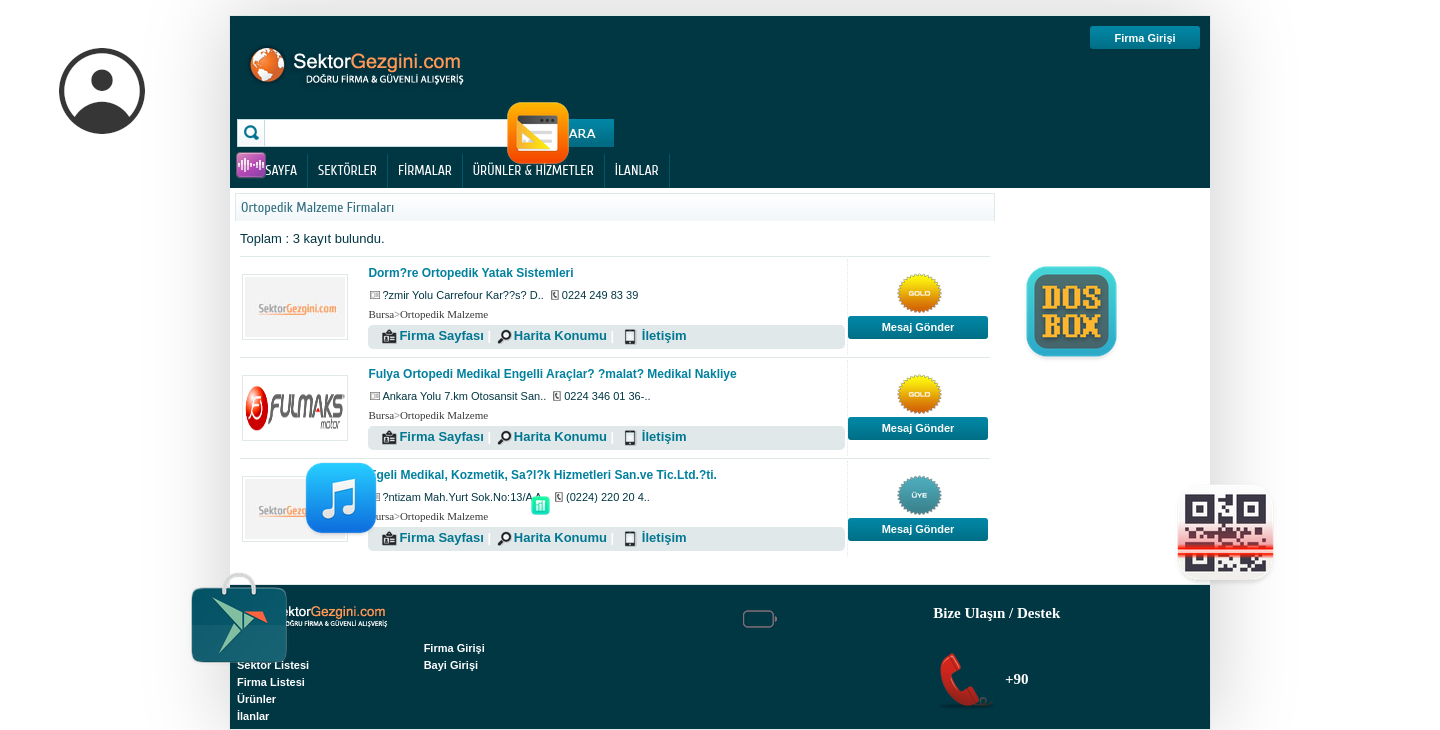 The height and width of the screenshot is (730, 1440). What do you see at coordinates (239, 625) in the screenshot?
I see `open the snap store to browse and install applications` at bounding box center [239, 625].